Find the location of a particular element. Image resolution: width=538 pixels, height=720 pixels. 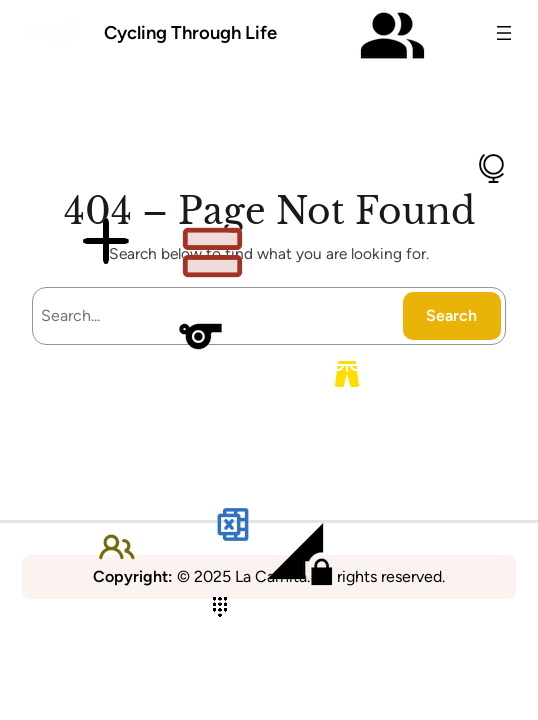

add a new item is located at coordinates (106, 241).